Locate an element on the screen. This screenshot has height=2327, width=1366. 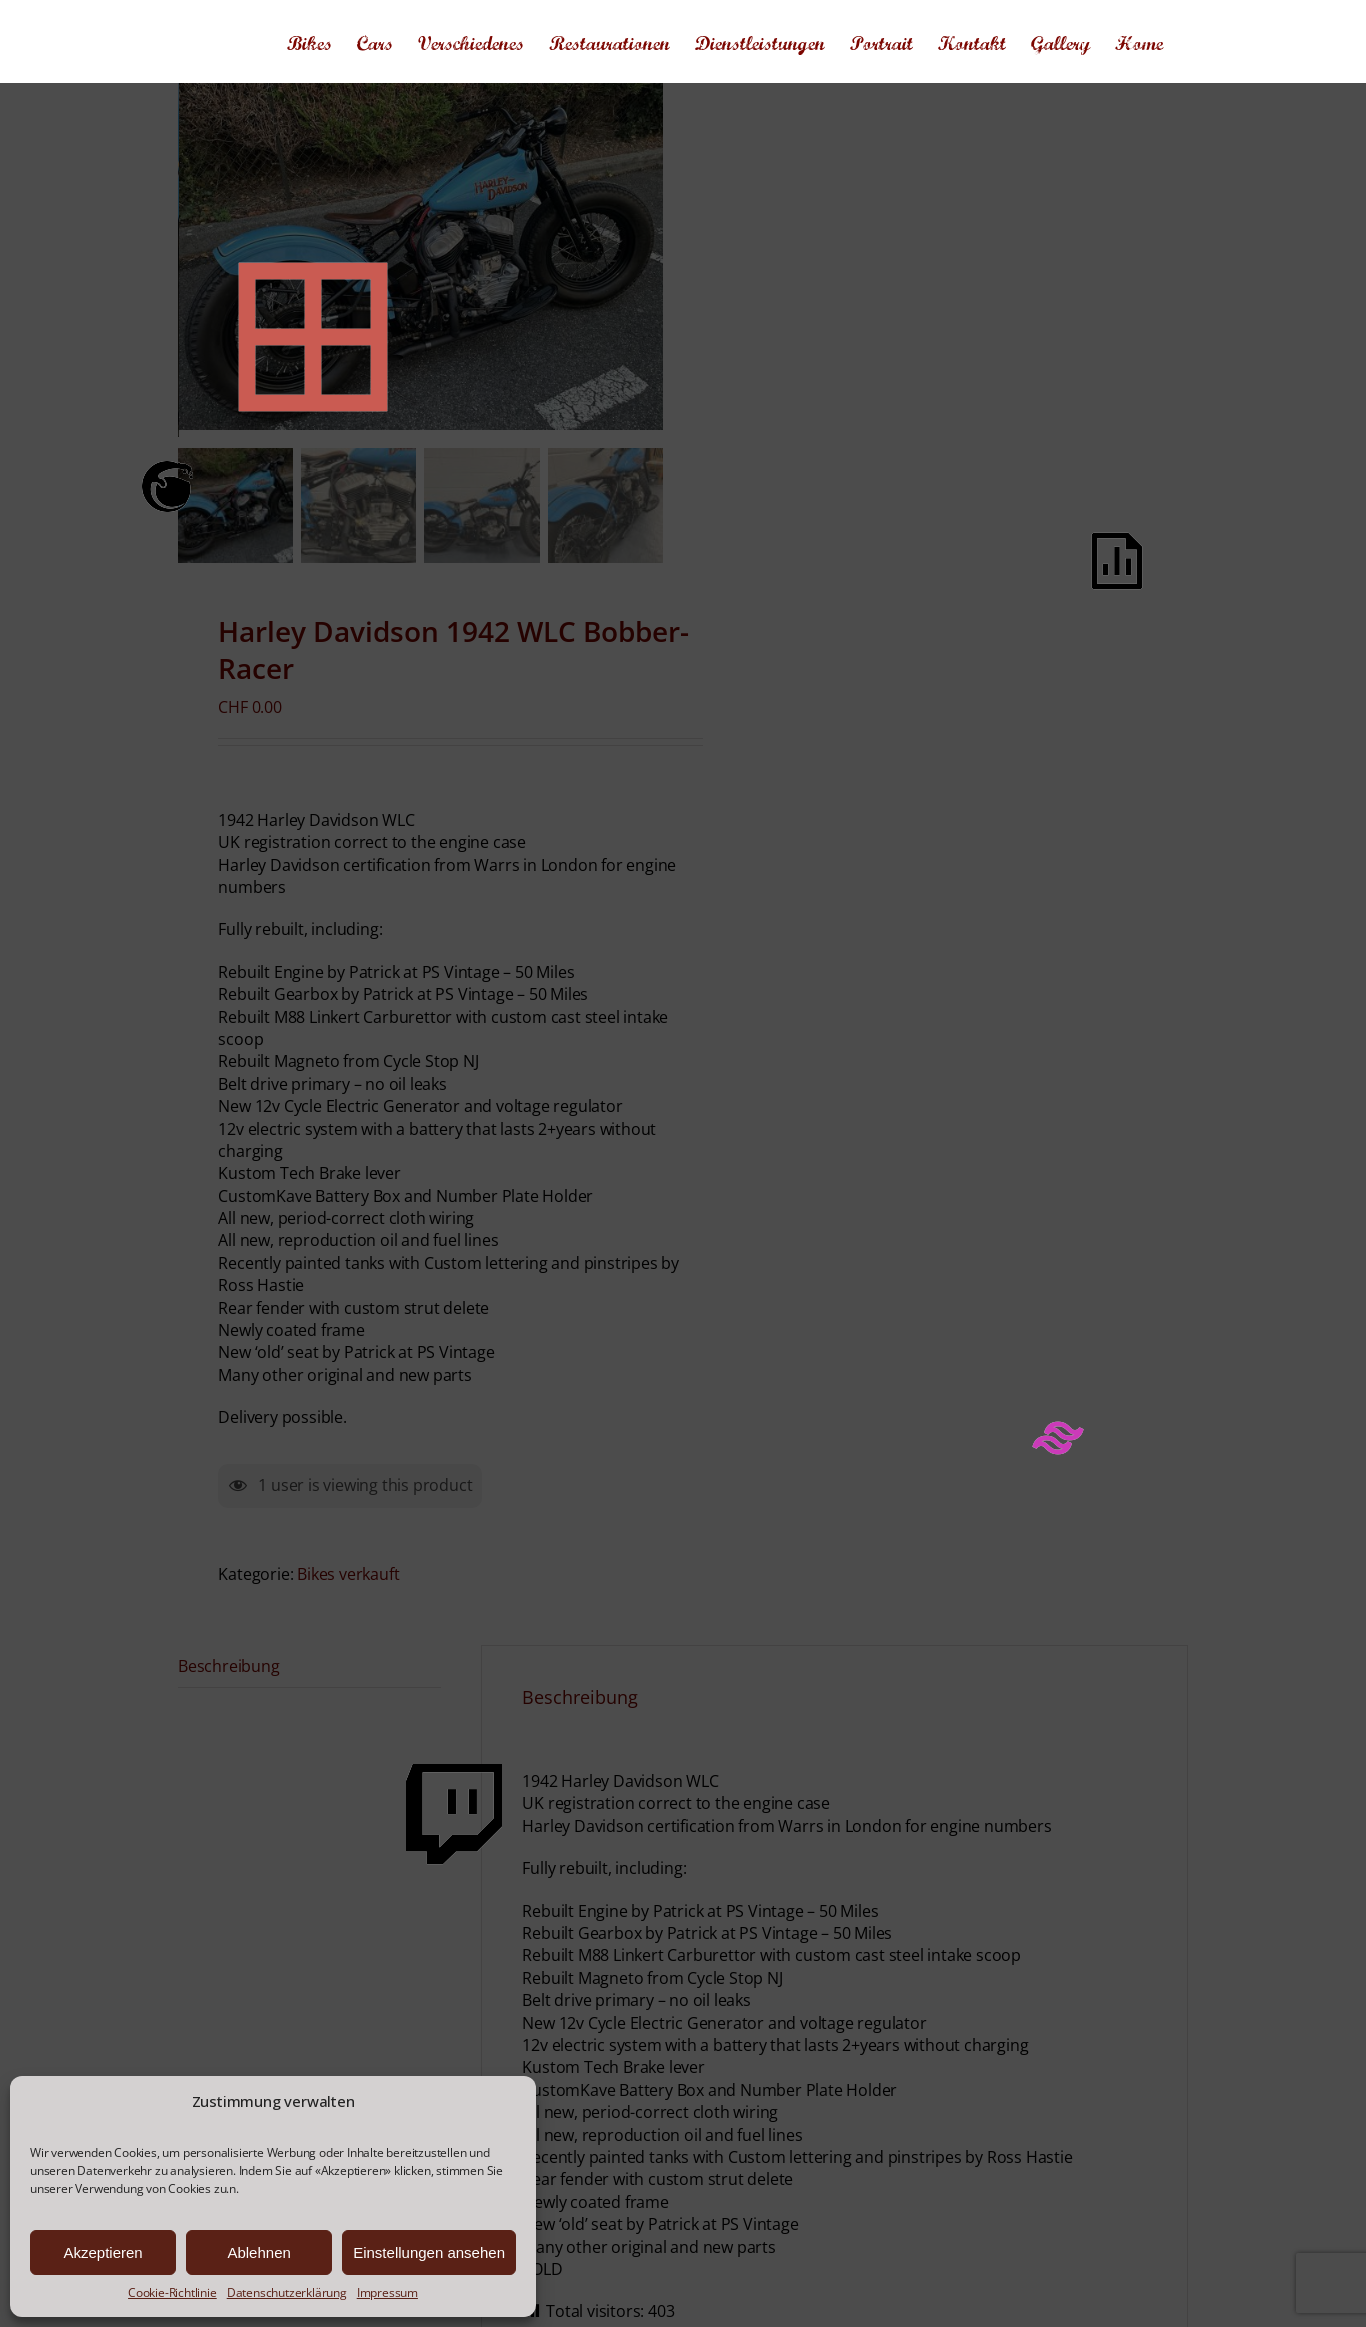
open the Twitch app is located at coordinates (454, 1812).